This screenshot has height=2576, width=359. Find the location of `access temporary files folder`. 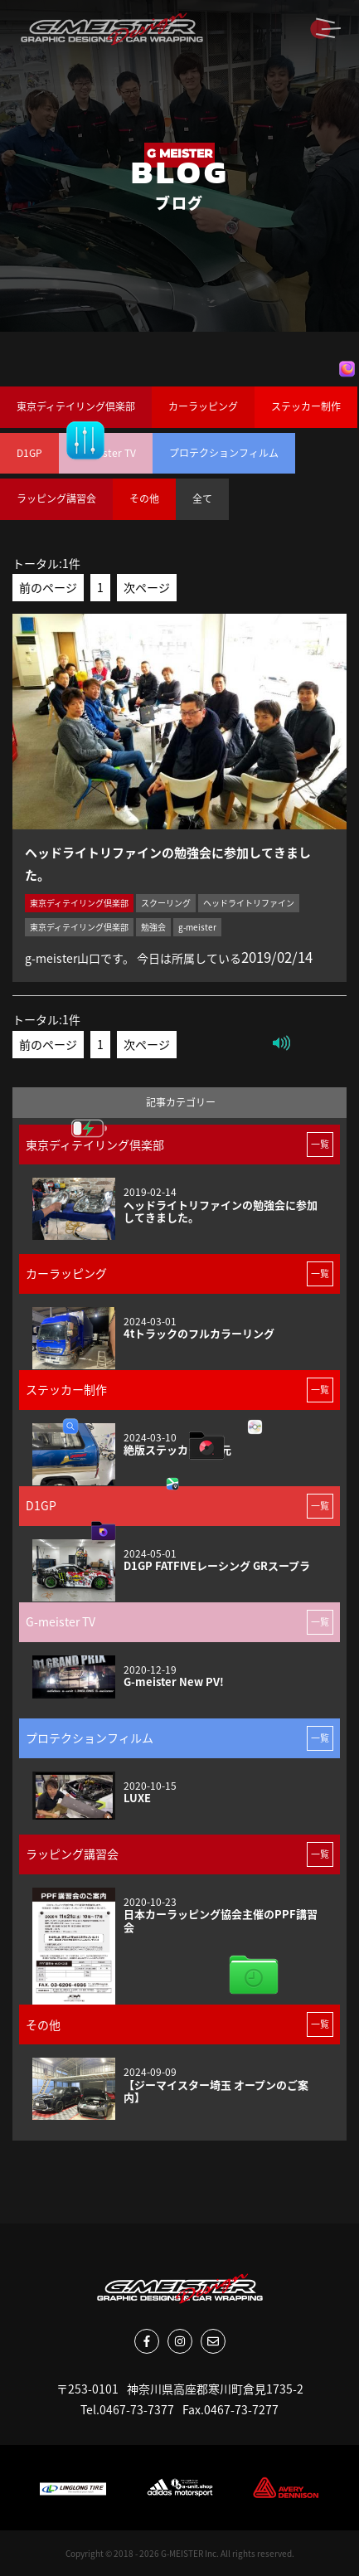

access temporary files folder is located at coordinates (254, 1975).